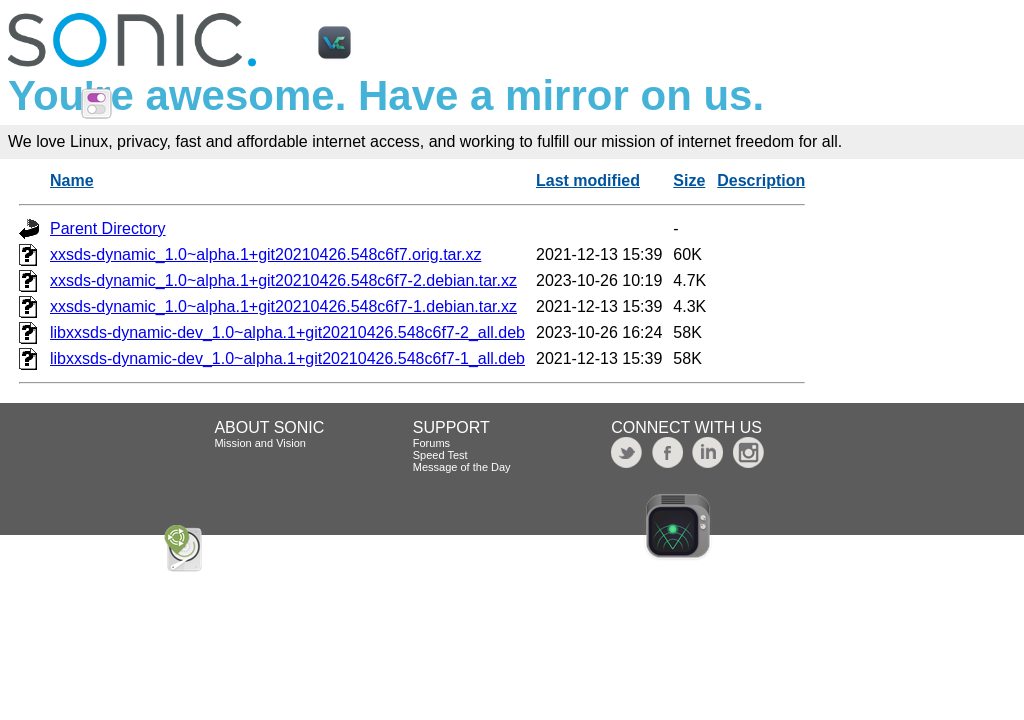 The image size is (1024, 720). I want to click on launch ubuntu installer application, so click(184, 549).